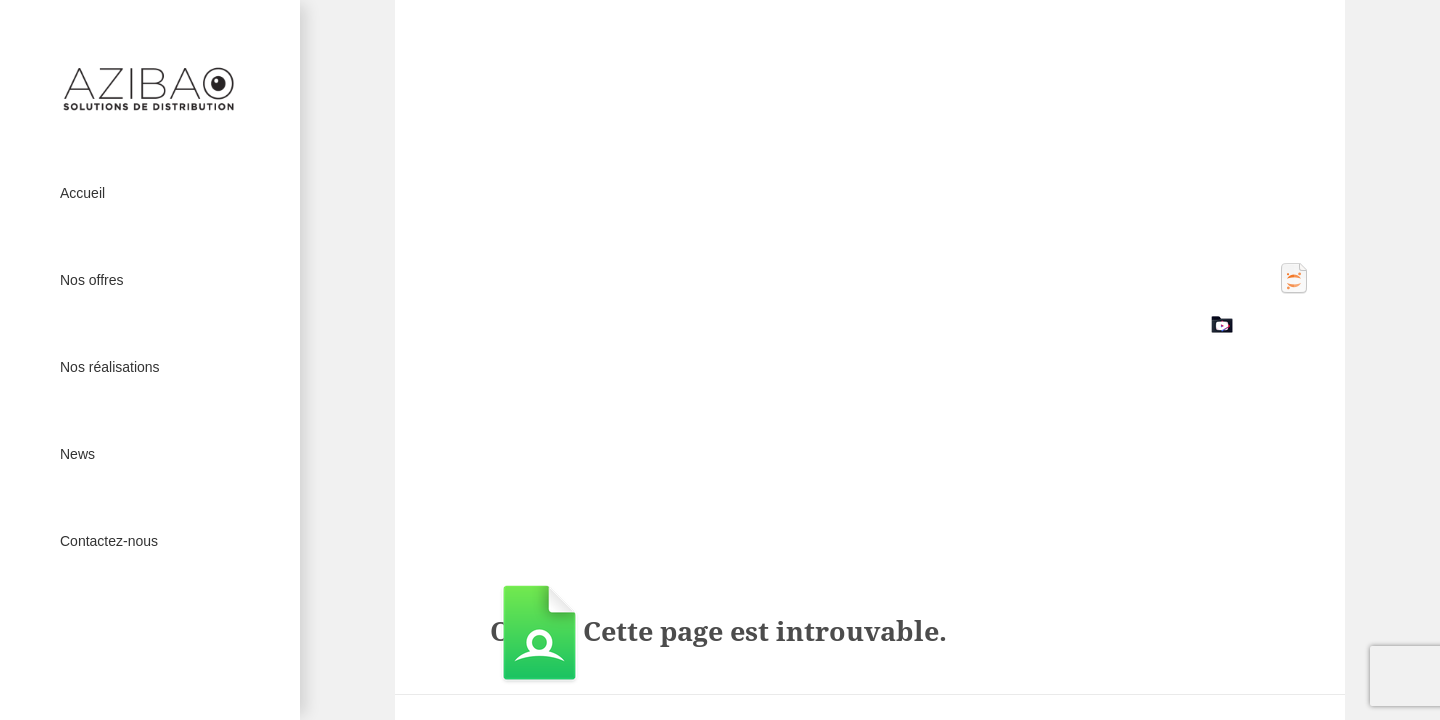 The height and width of the screenshot is (720, 1440). I want to click on a renderdoc capture file, so click(539, 634).